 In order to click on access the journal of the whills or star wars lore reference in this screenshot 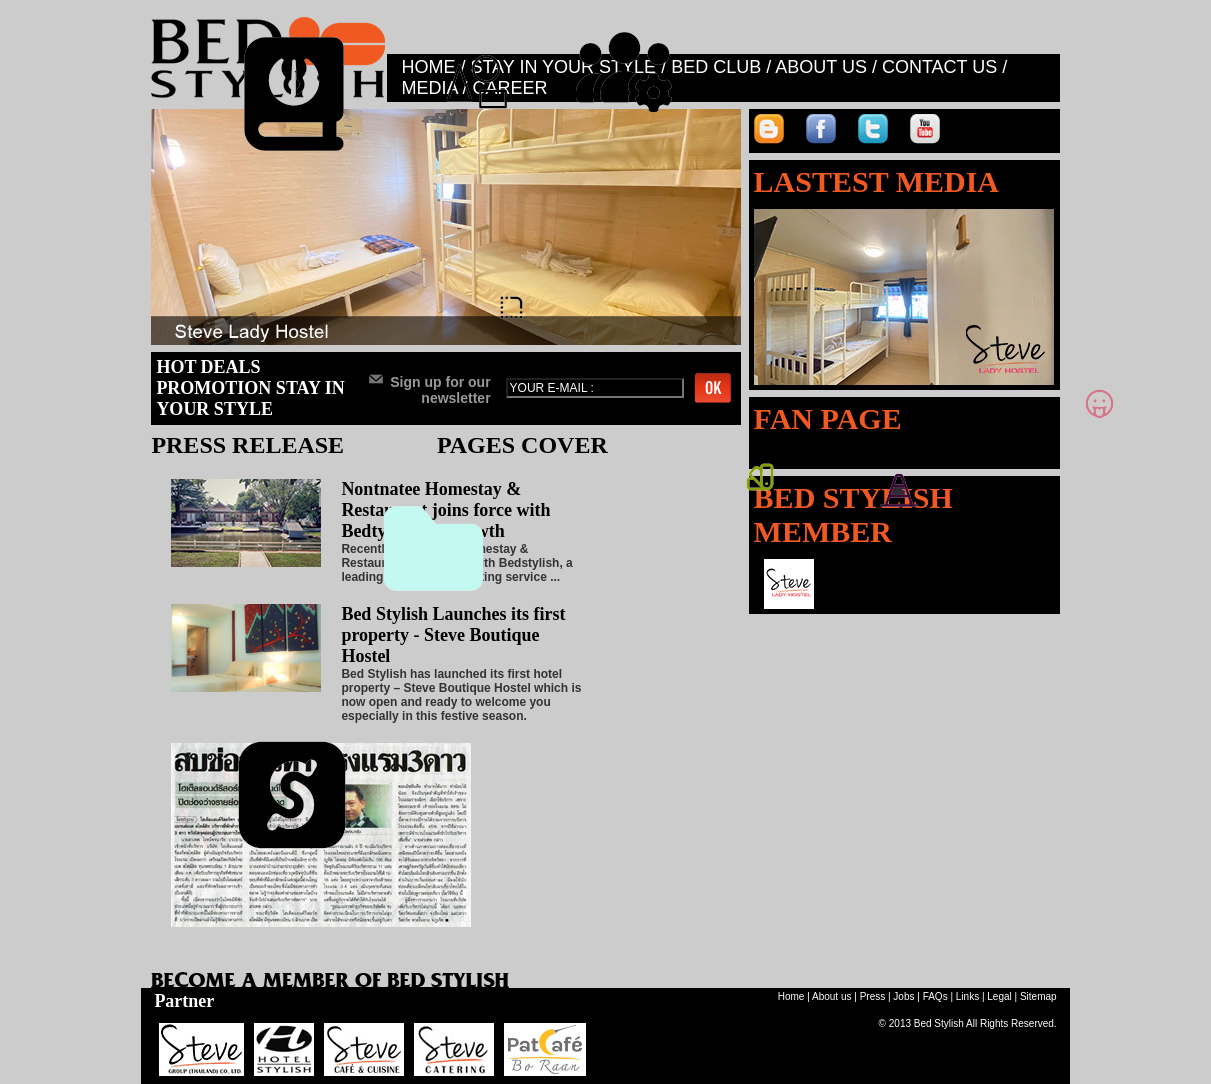, I will do `click(294, 94)`.